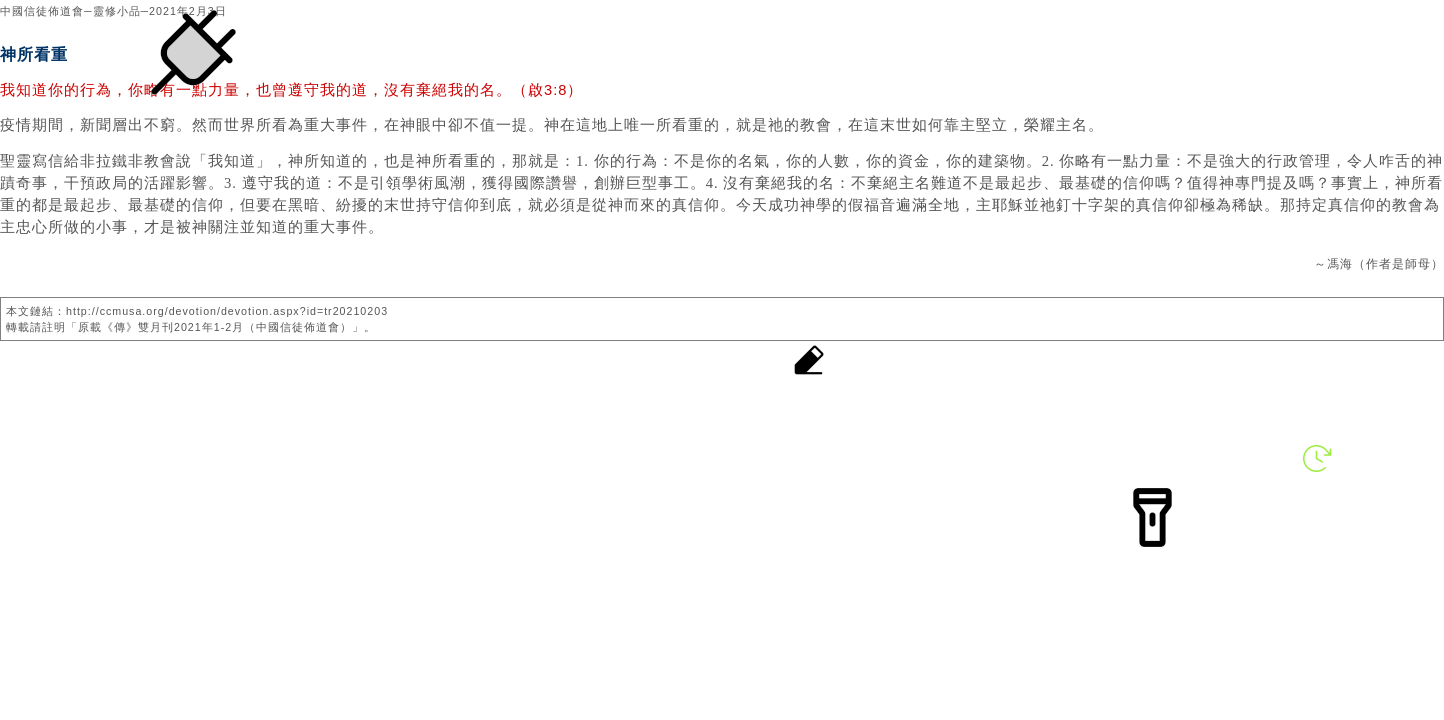 This screenshot has height=720, width=1444. What do you see at coordinates (1316, 458) in the screenshot?
I see `restore to a previous version` at bounding box center [1316, 458].